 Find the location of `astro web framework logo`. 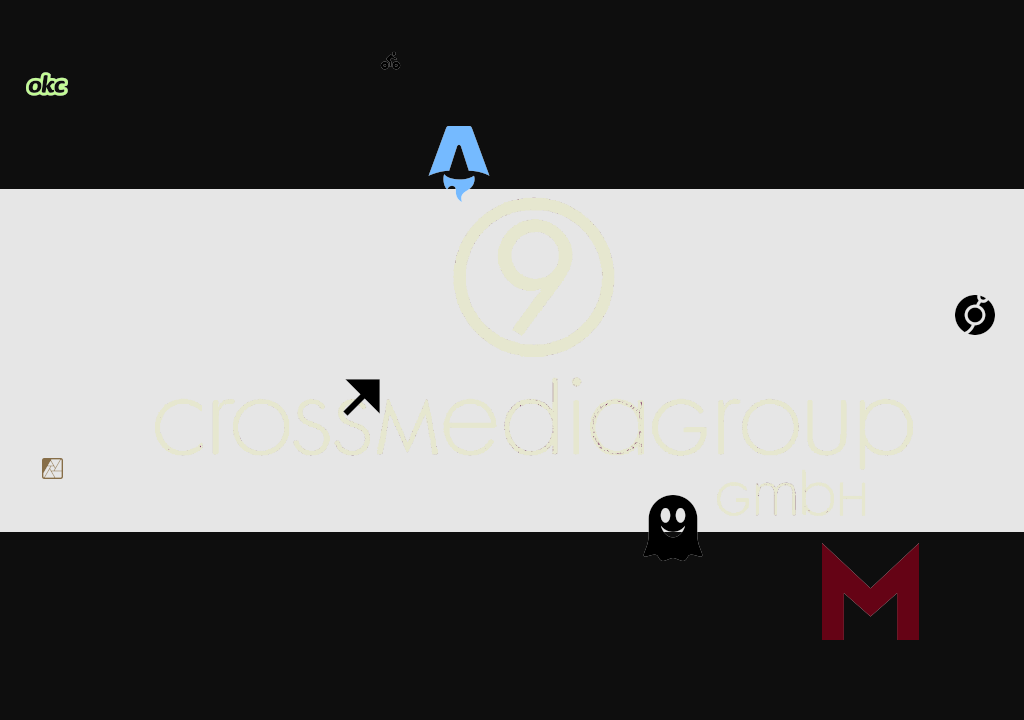

astro web framework logo is located at coordinates (459, 164).